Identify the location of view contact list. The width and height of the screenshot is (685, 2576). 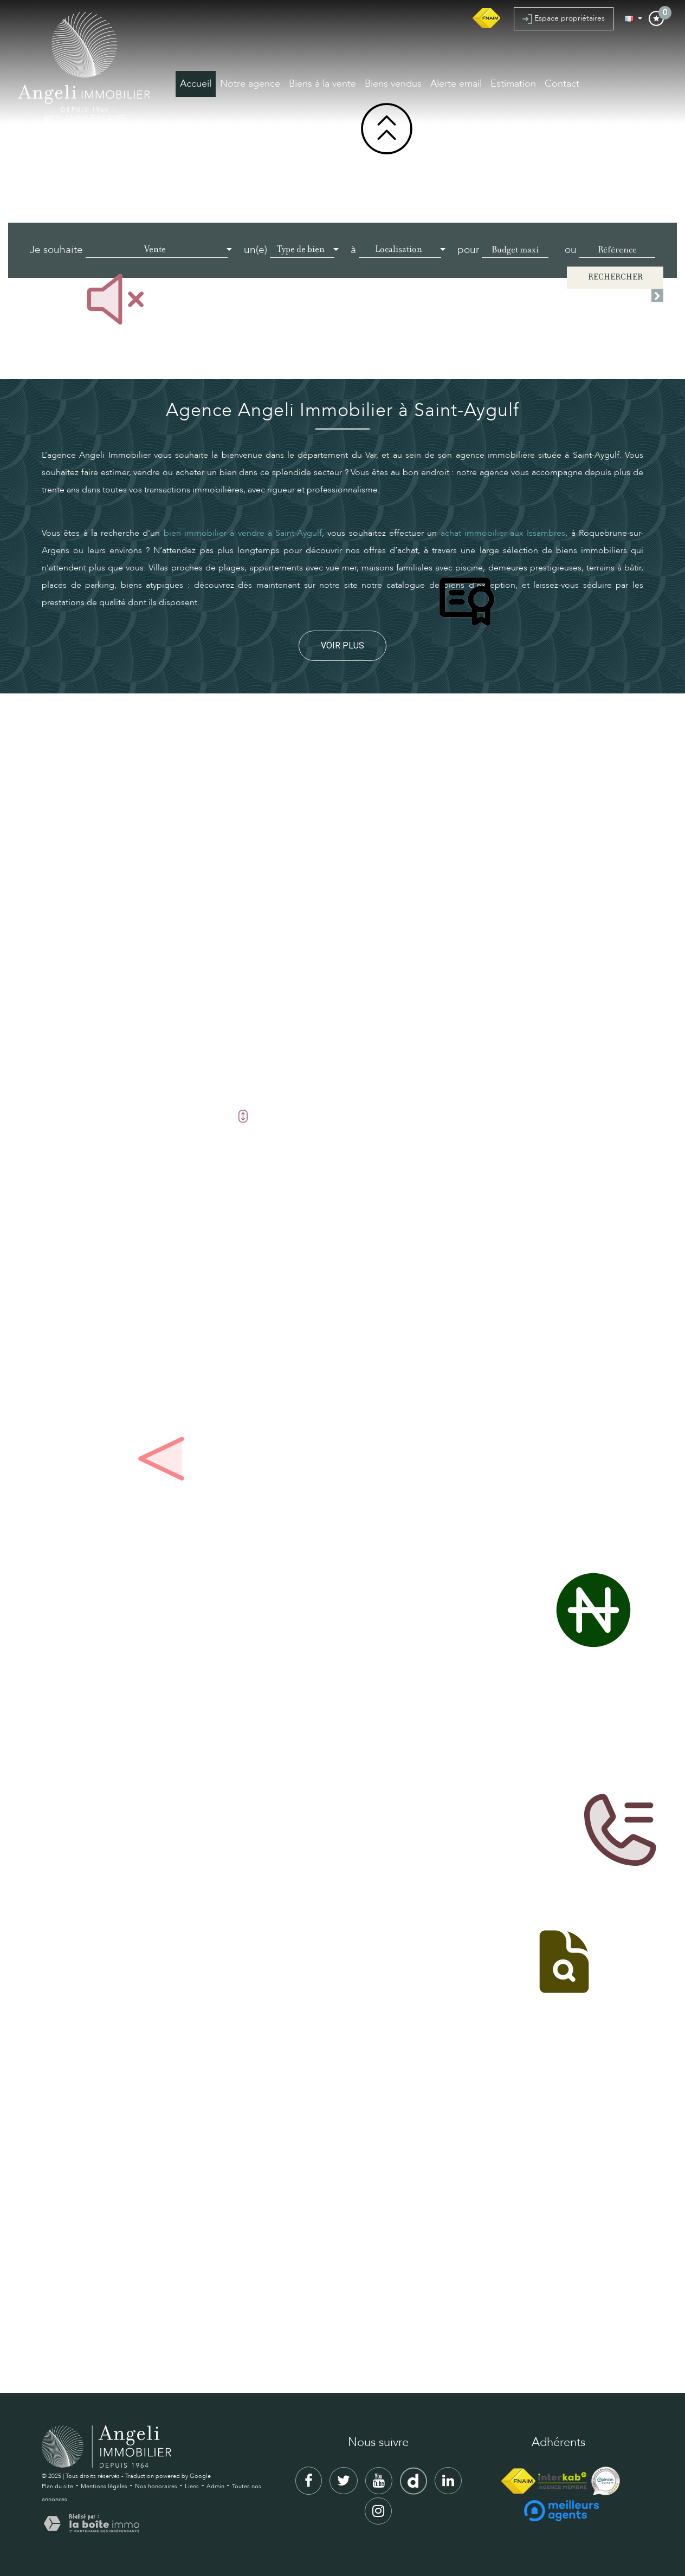
(622, 1828).